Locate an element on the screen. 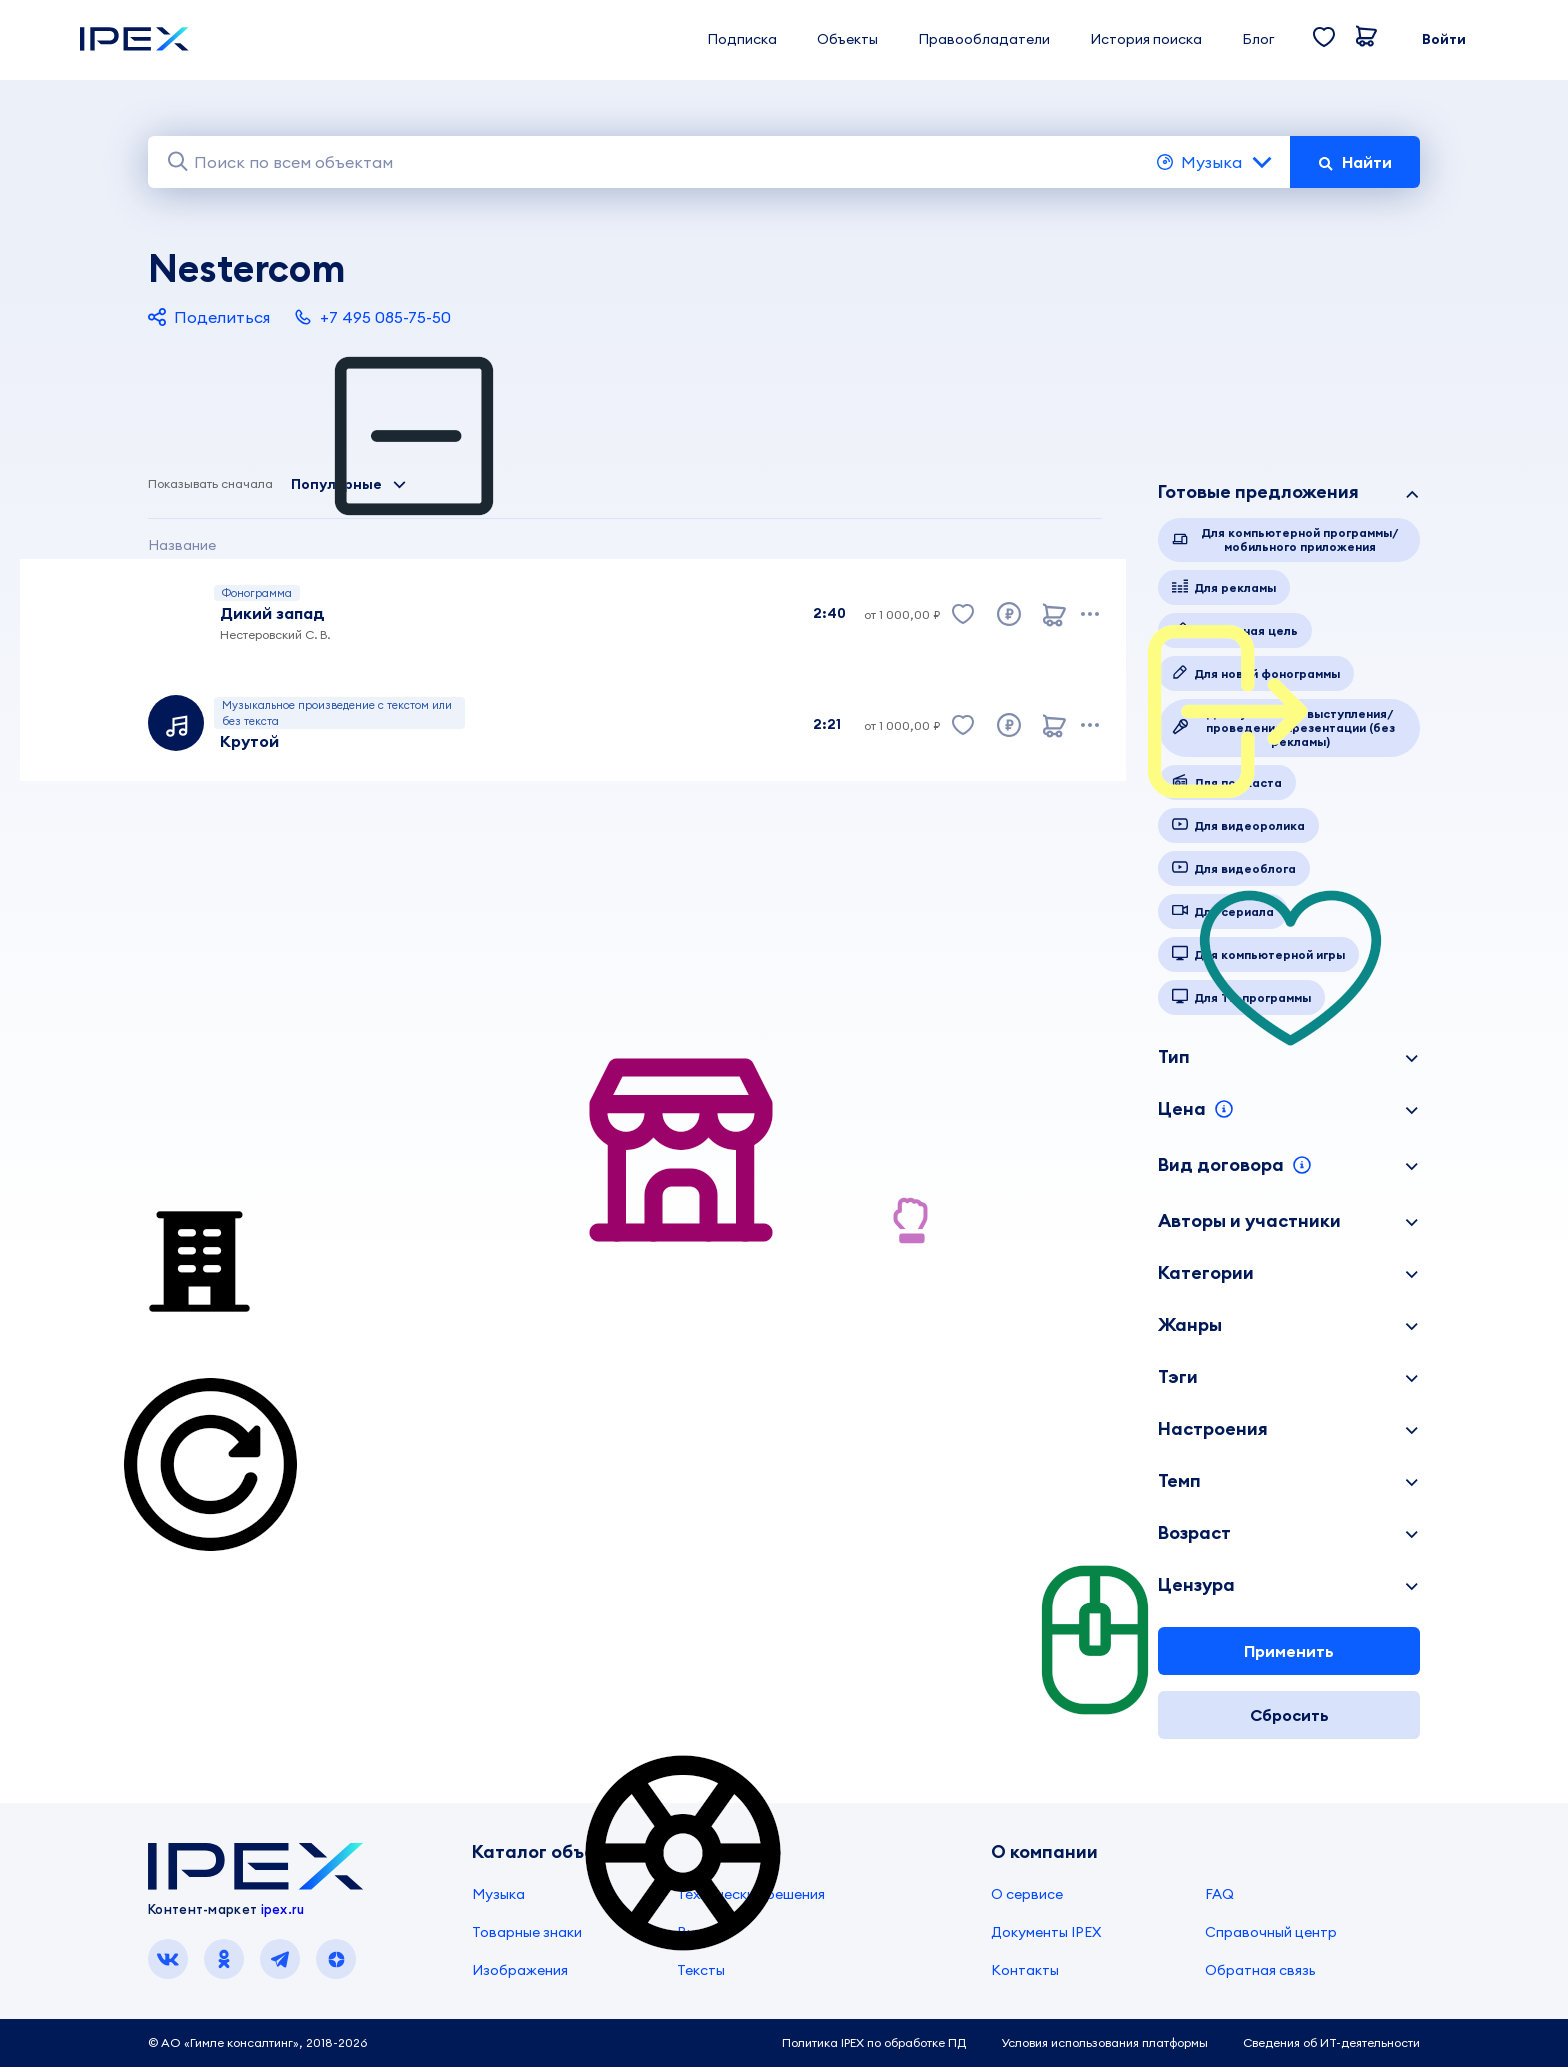 The width and height of the screenshot is (1568, 2067). refresh or reload content is located at coordinates (210, 1464).